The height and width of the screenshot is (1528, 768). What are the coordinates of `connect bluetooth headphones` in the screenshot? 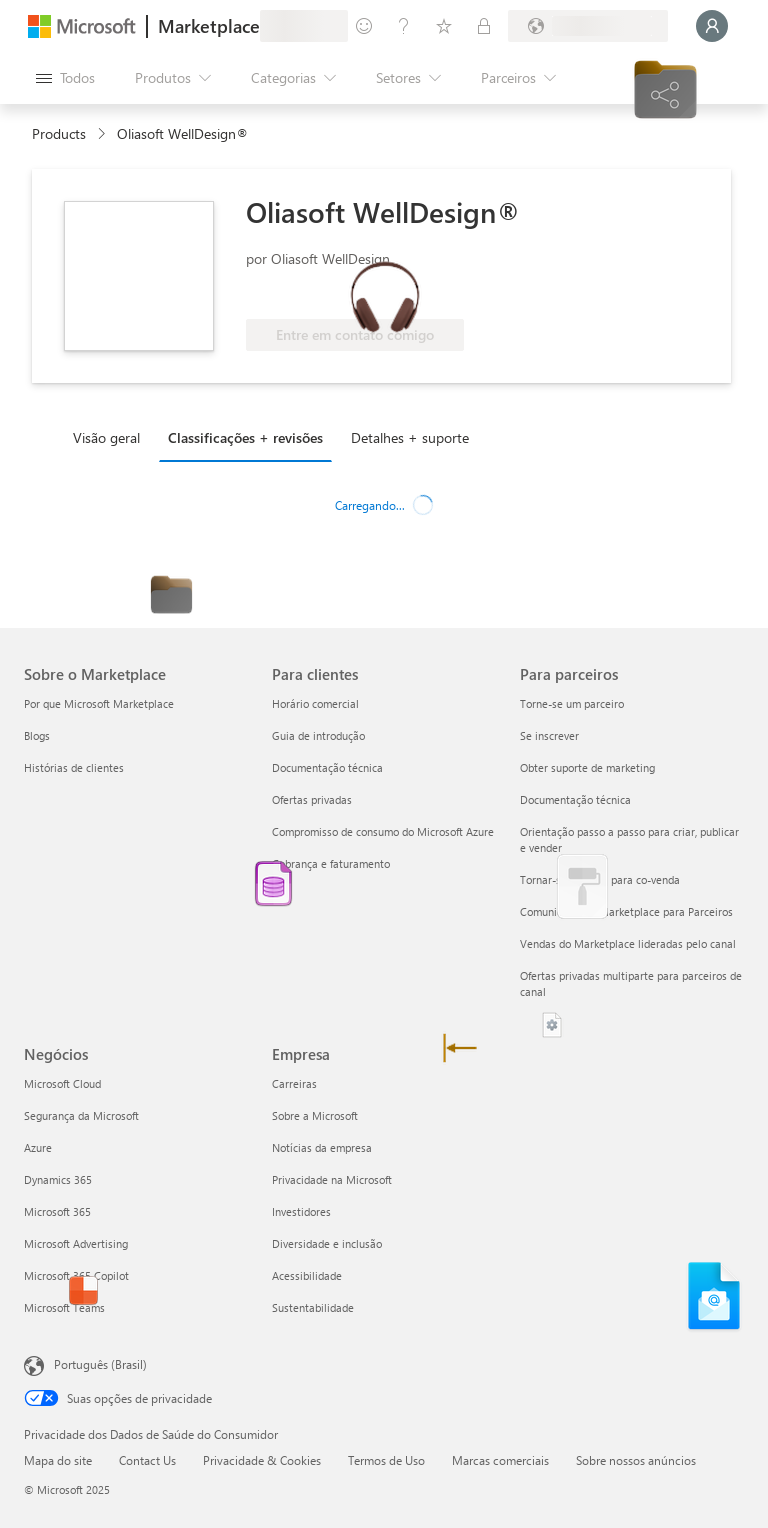 It's located at (385, 298).